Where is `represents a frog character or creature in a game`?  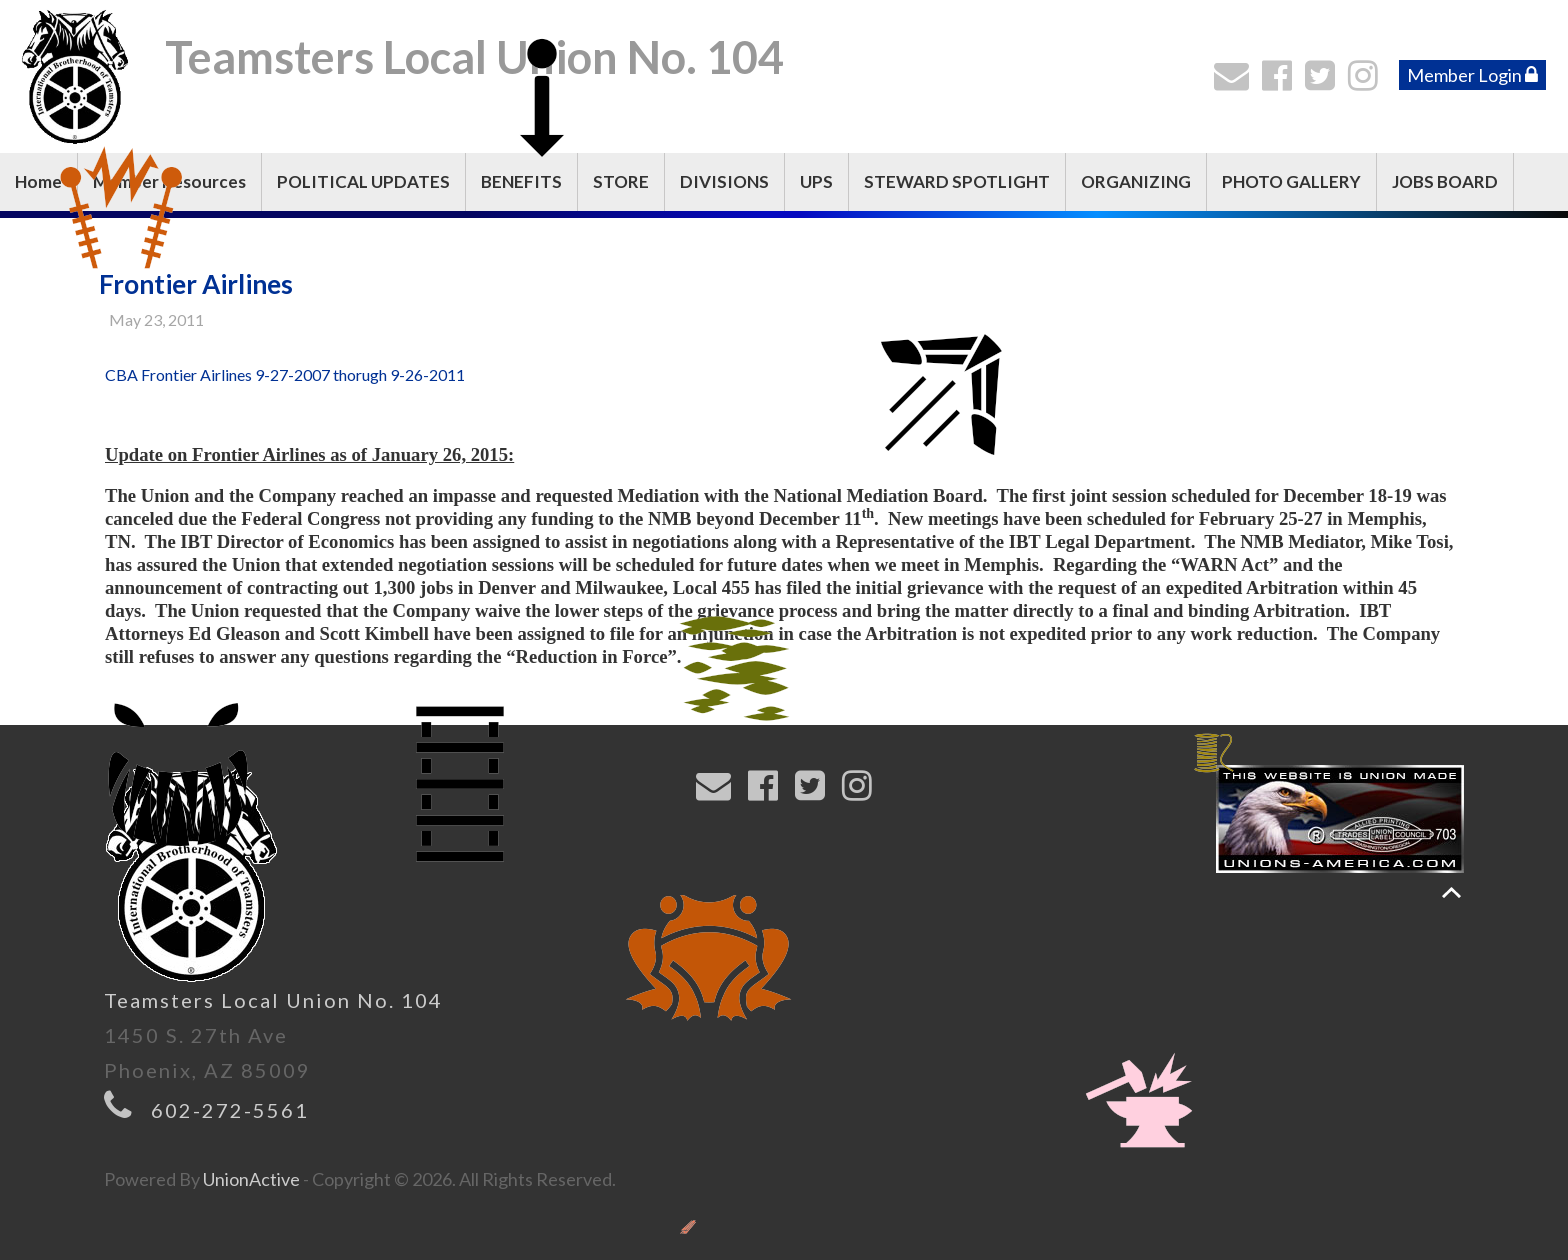 represents a frog character or creature in a game is located at coordinates (708, 953).